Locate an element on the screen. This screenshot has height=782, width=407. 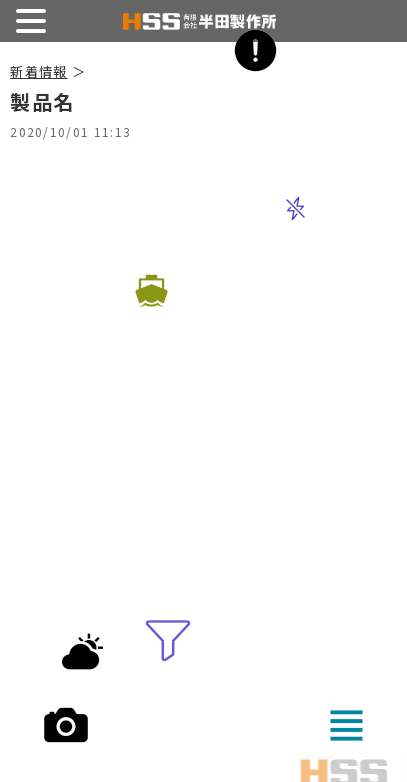
indicates a warning or error state is located at coordinates (255, 50).